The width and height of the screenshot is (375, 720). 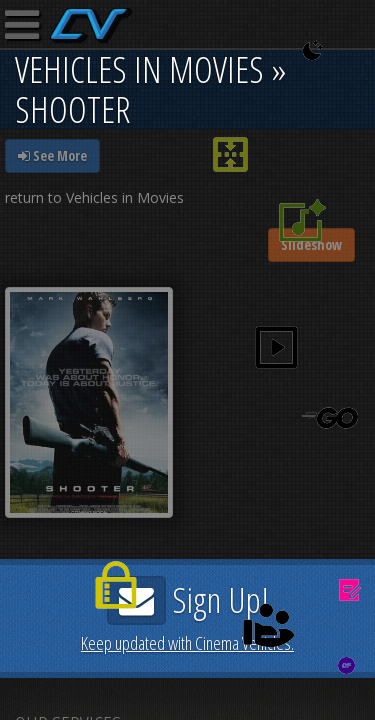 I want to click on go programming language logo, so click(x=330, y=418).